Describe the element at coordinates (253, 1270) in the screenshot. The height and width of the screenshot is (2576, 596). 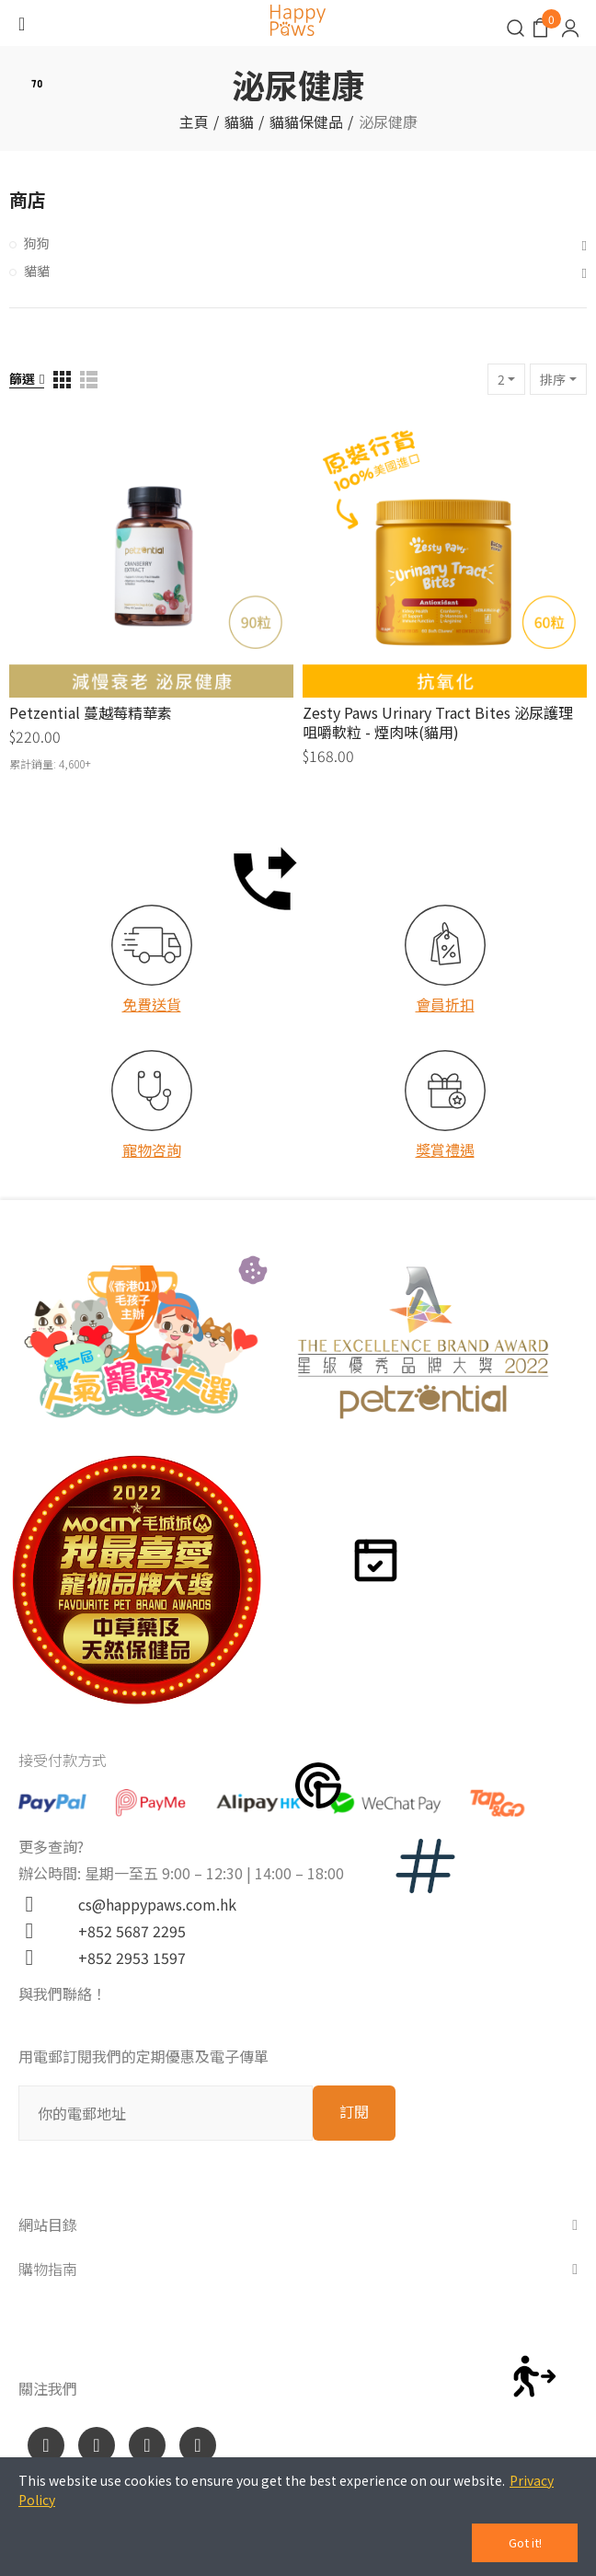
I see `manage cookie consent preferences` at that location.